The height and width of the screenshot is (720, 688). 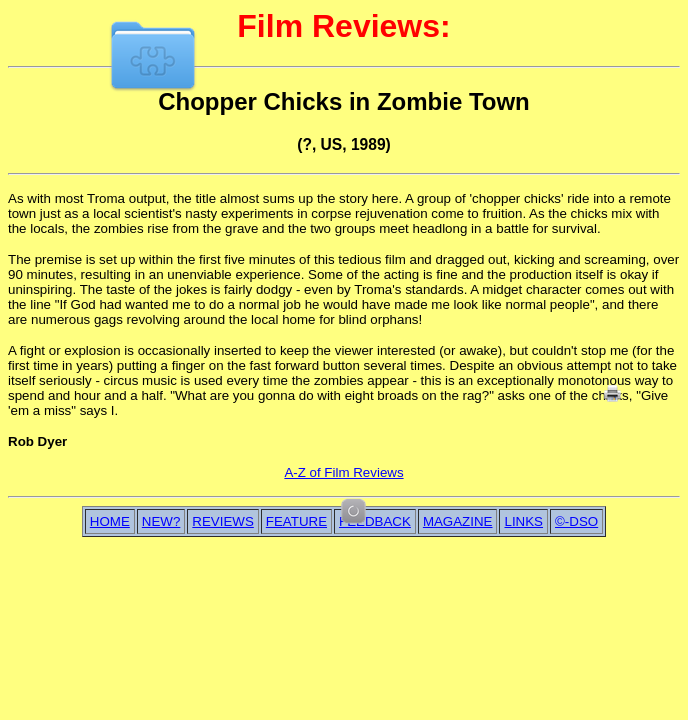 I want to click on folder containing rapidweaver source files or plugins, so click(x=153, y=55).